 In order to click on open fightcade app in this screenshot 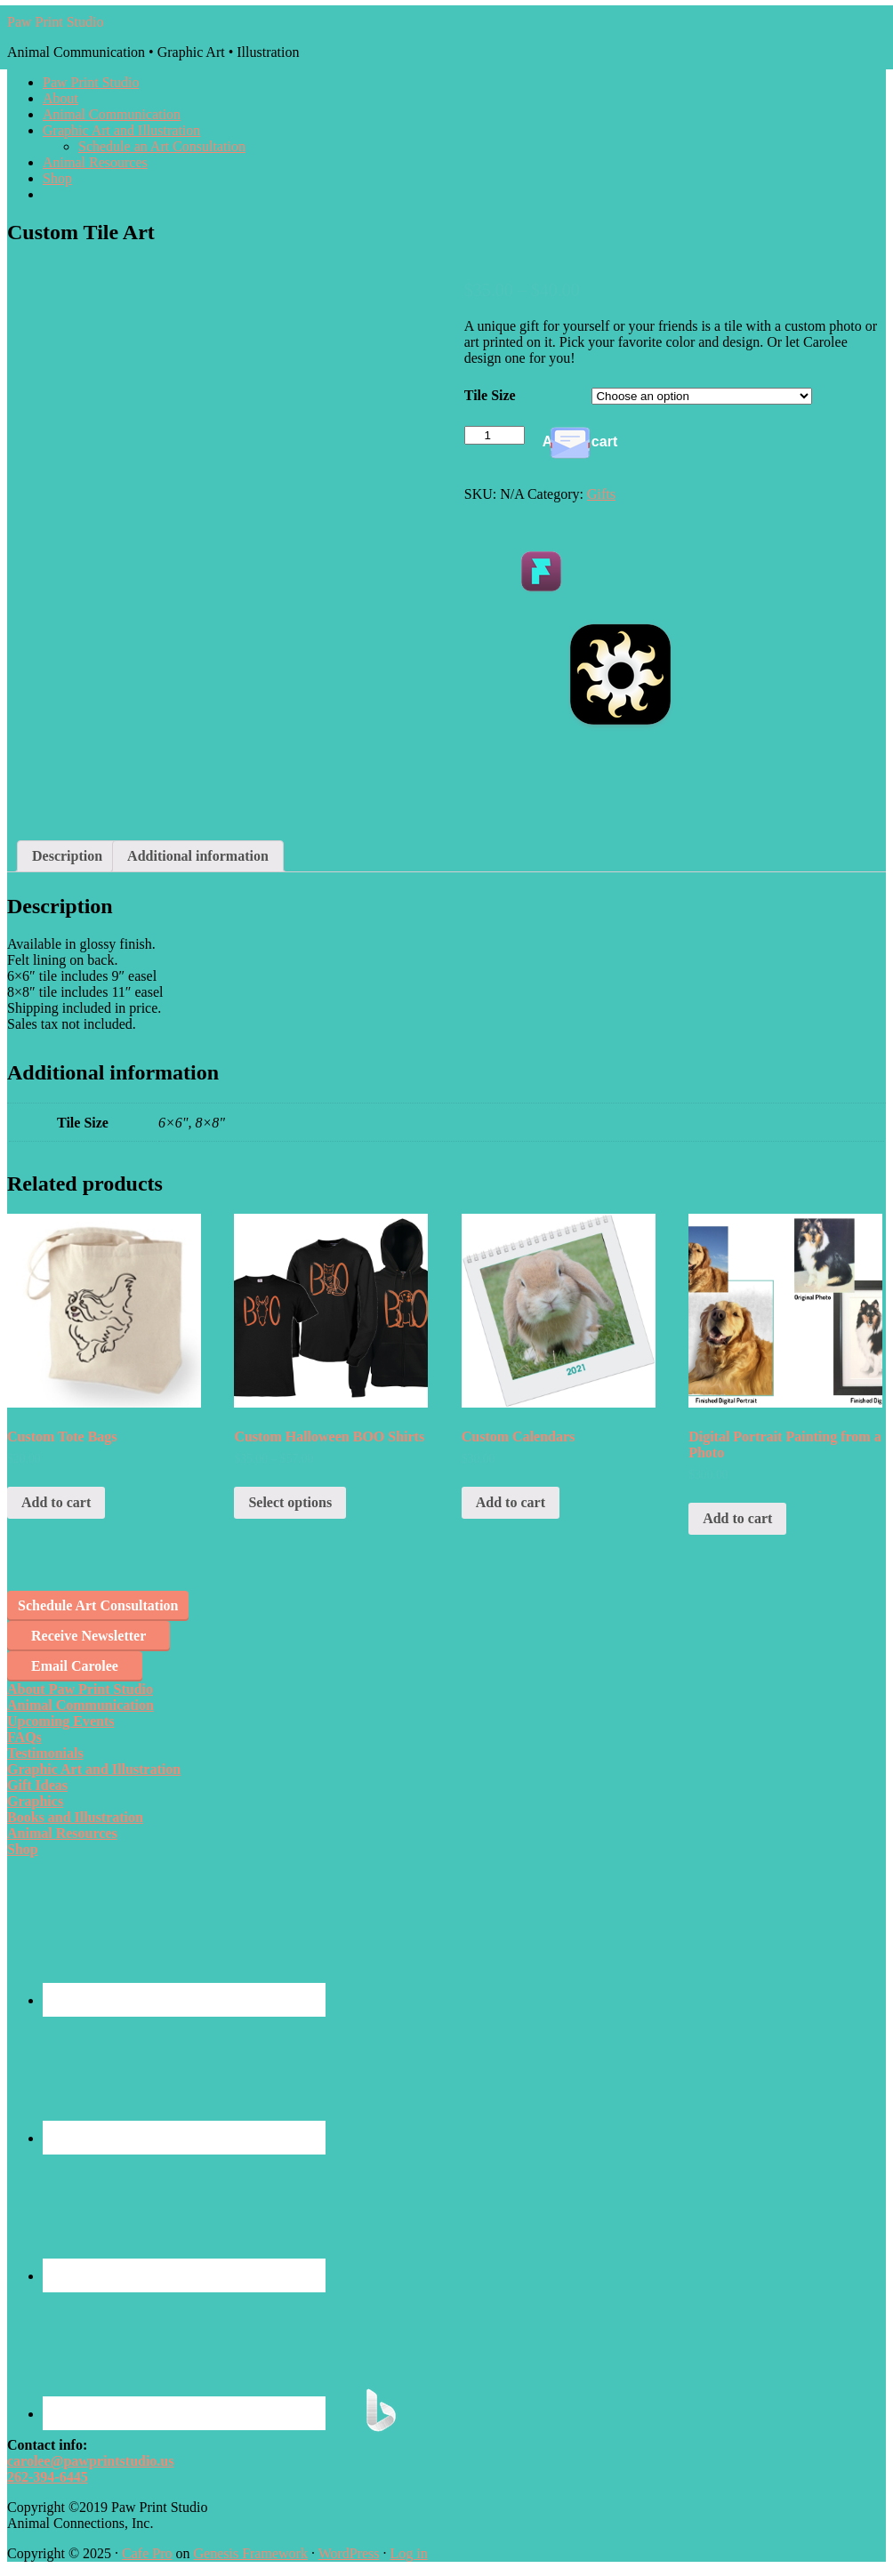, I will do `click(541, 571)`.